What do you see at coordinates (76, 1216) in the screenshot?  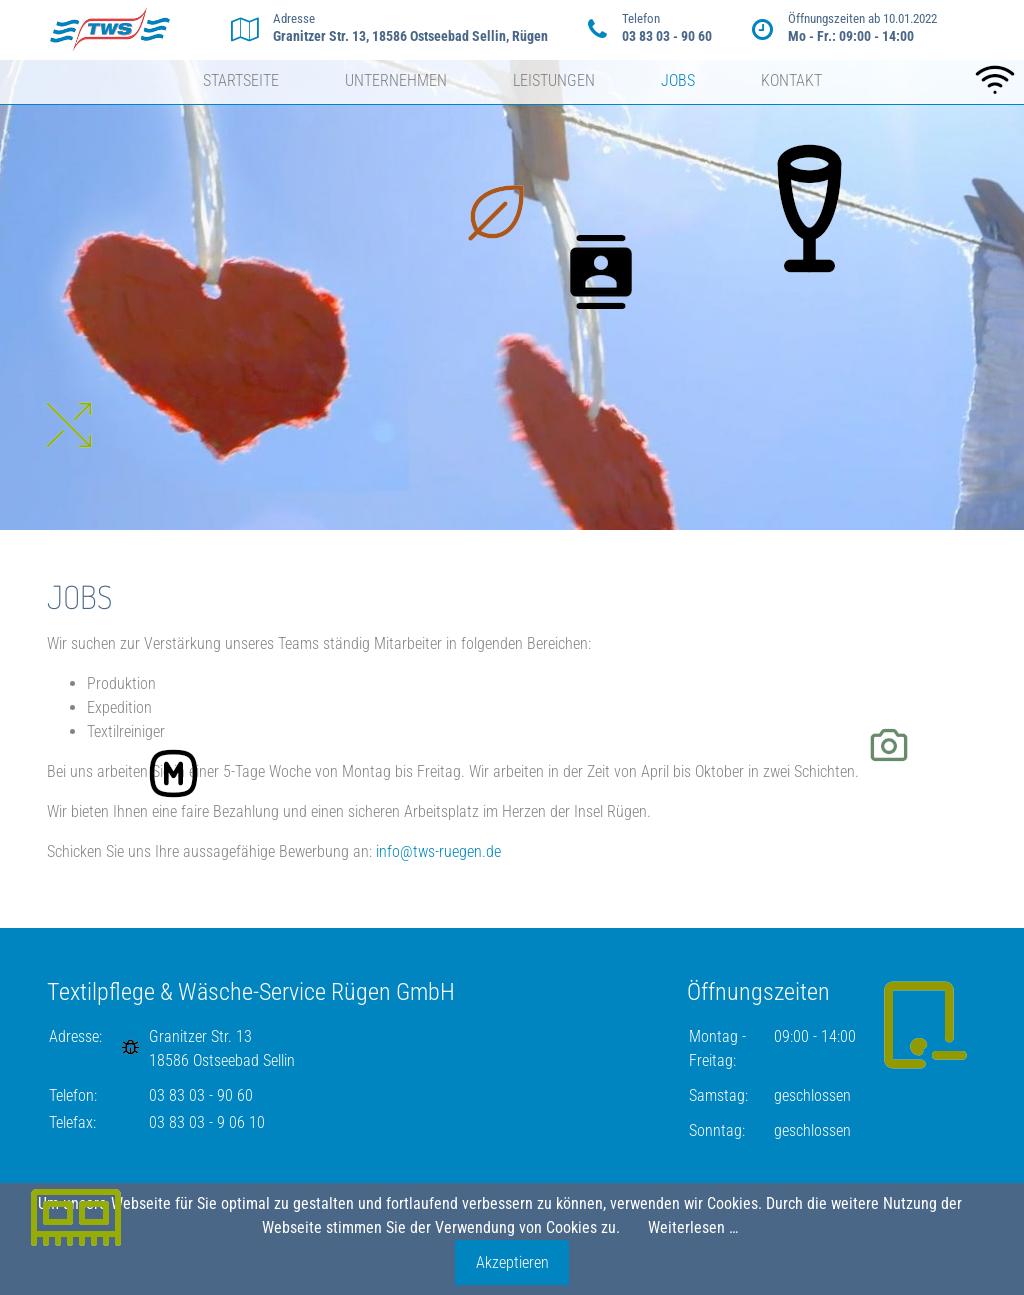 I see `view system memory or RAM usage` at bounding box center [76, 1216].